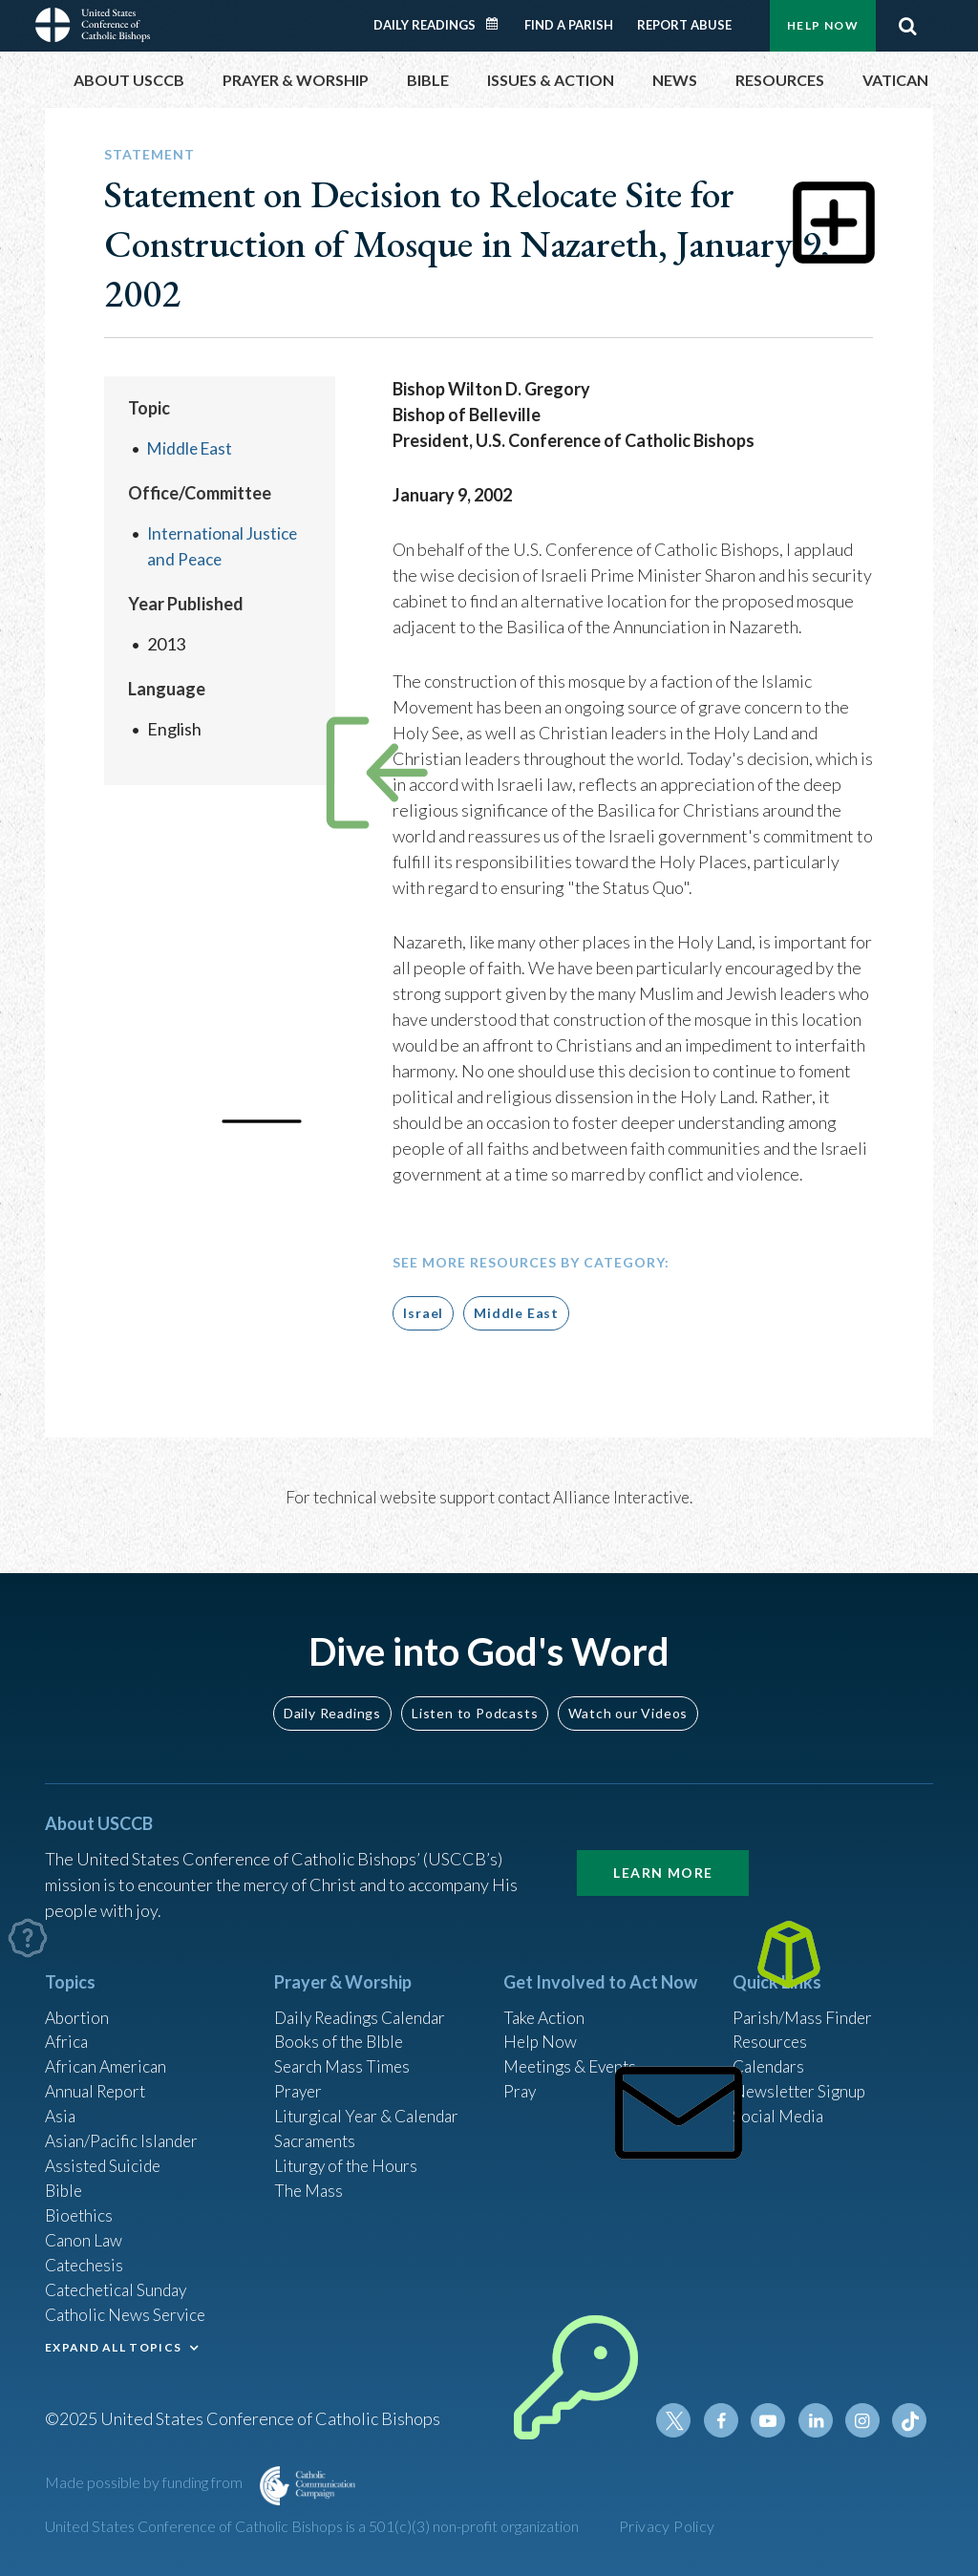 Image resolution: width=978 pixels, height=2576 pixels. What do you see at coordinates (789, 1955) in the screenshot?
I see `view 3D object or model` at bounding box center [789, 1955].